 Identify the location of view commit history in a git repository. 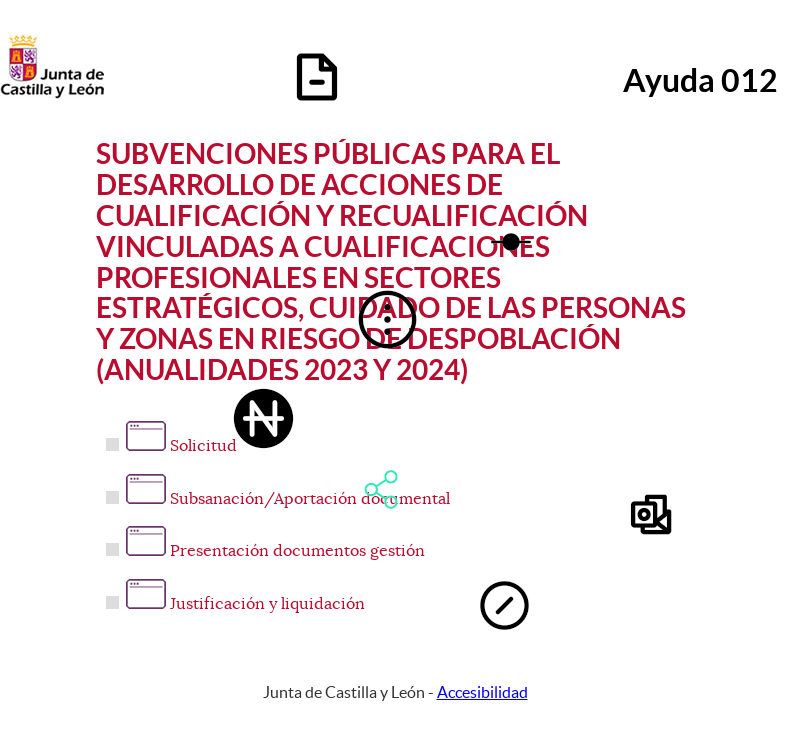
(511, 242).